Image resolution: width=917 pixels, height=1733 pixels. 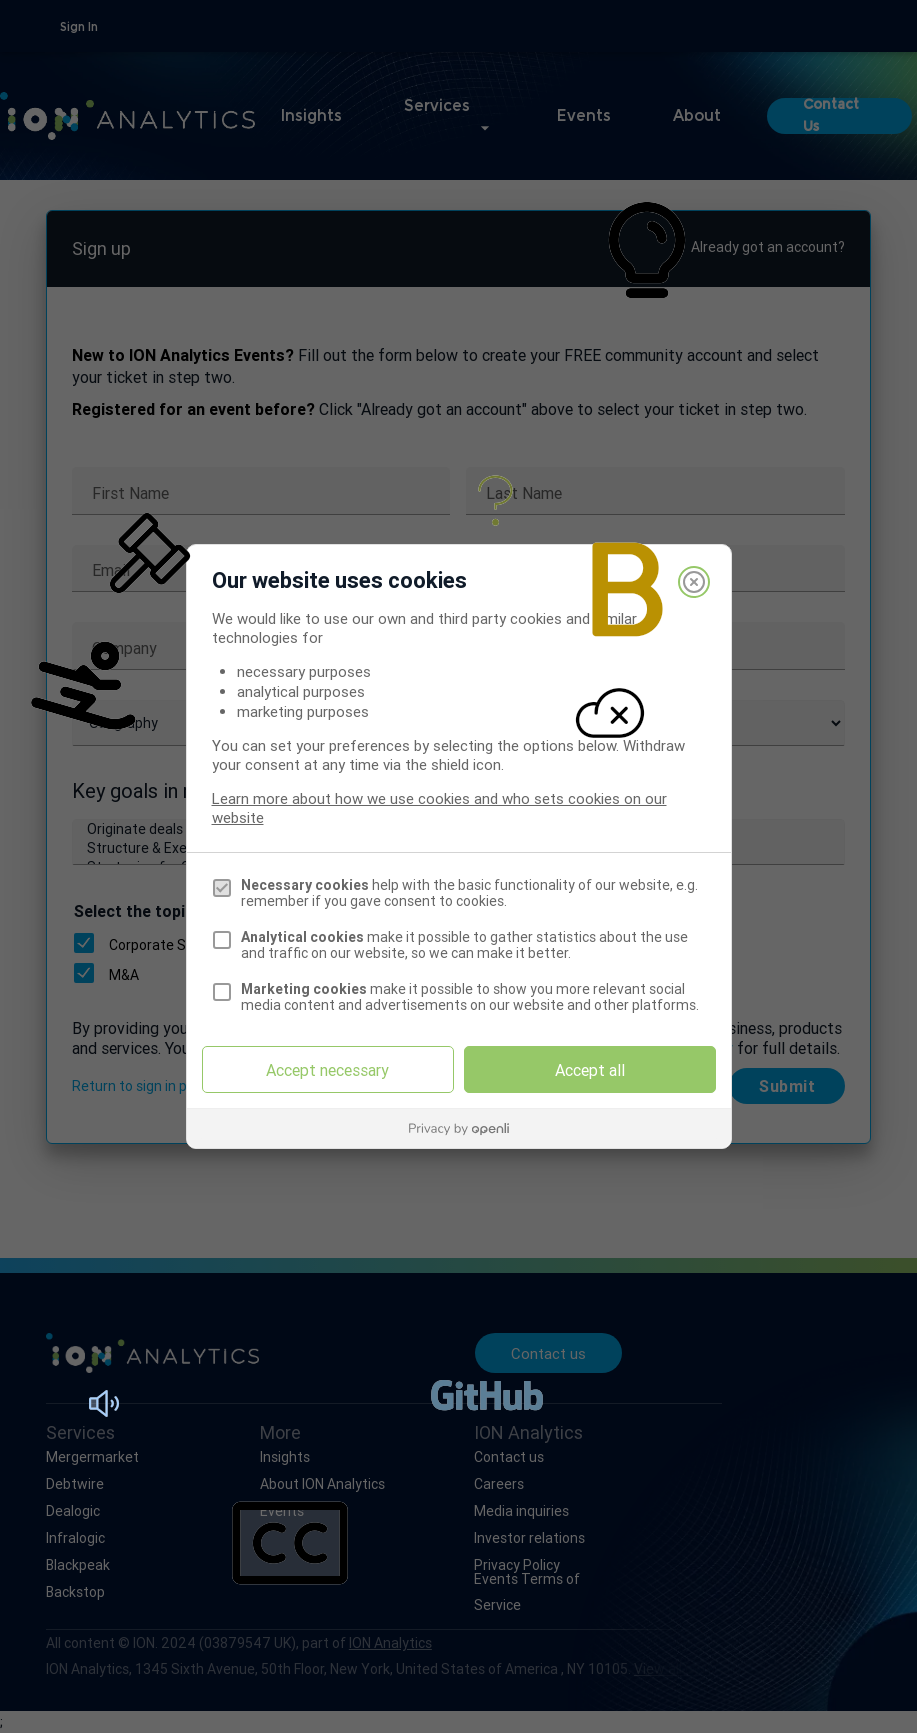 I want to click on access legal or terms of service information, so click(x=147, y=556).